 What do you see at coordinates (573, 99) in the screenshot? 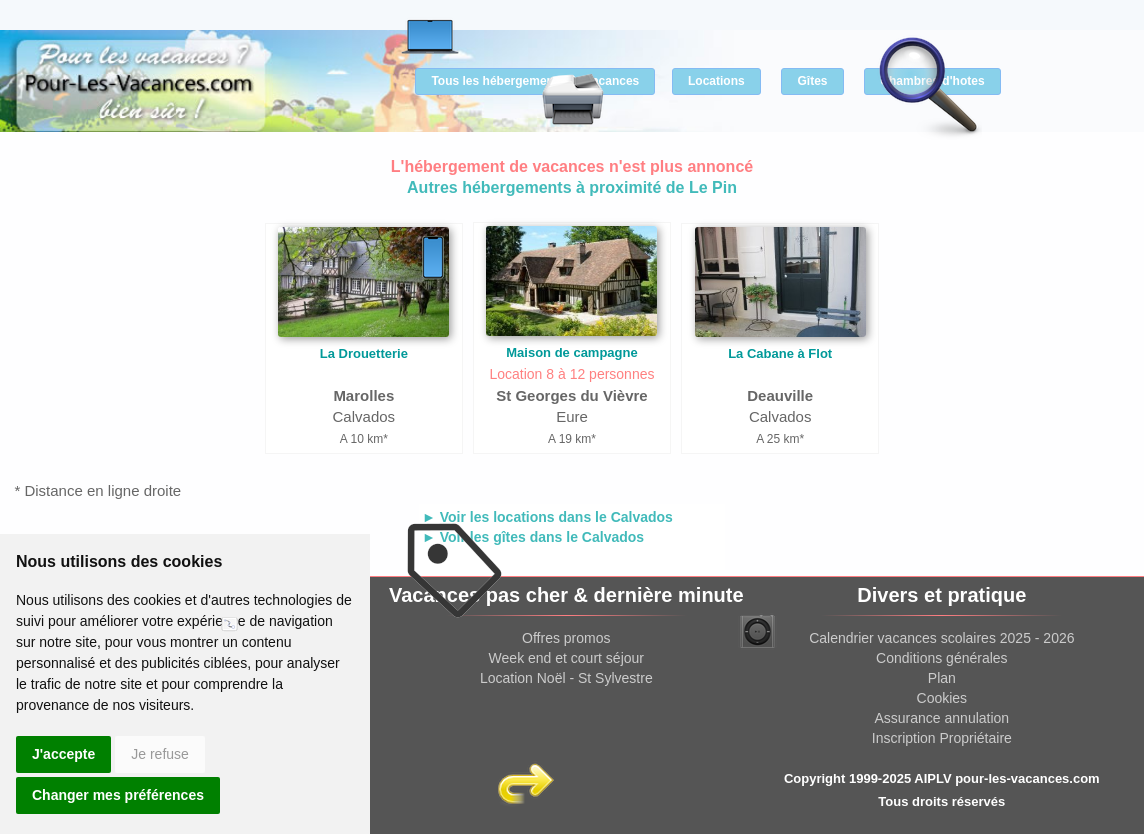
I see `browse network printers via SMB protocol` at bounding box center [573, 99].